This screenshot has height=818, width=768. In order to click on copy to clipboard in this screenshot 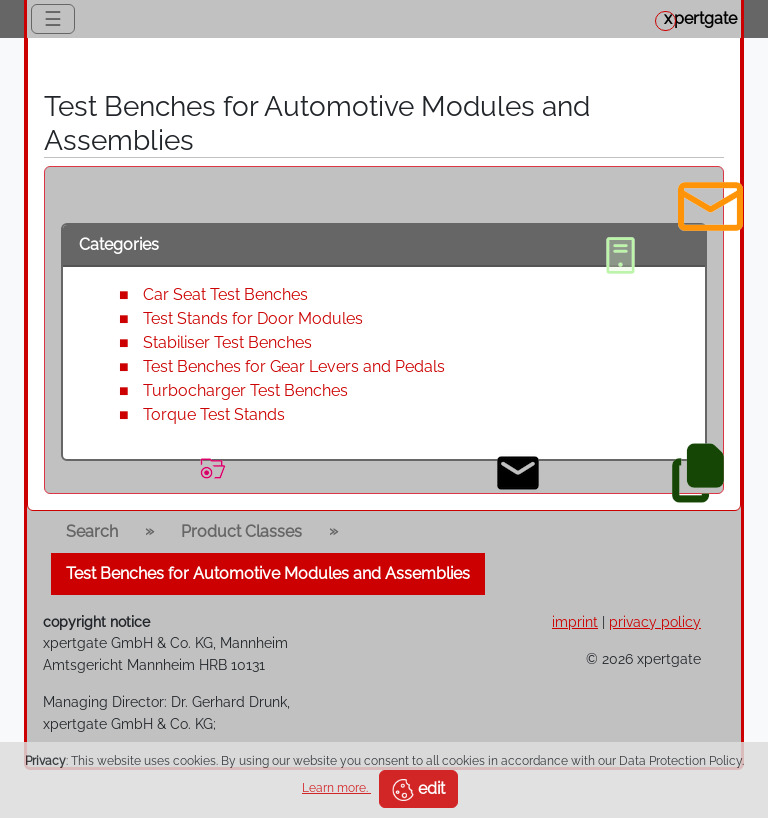, I will do `click(698, 473)`.